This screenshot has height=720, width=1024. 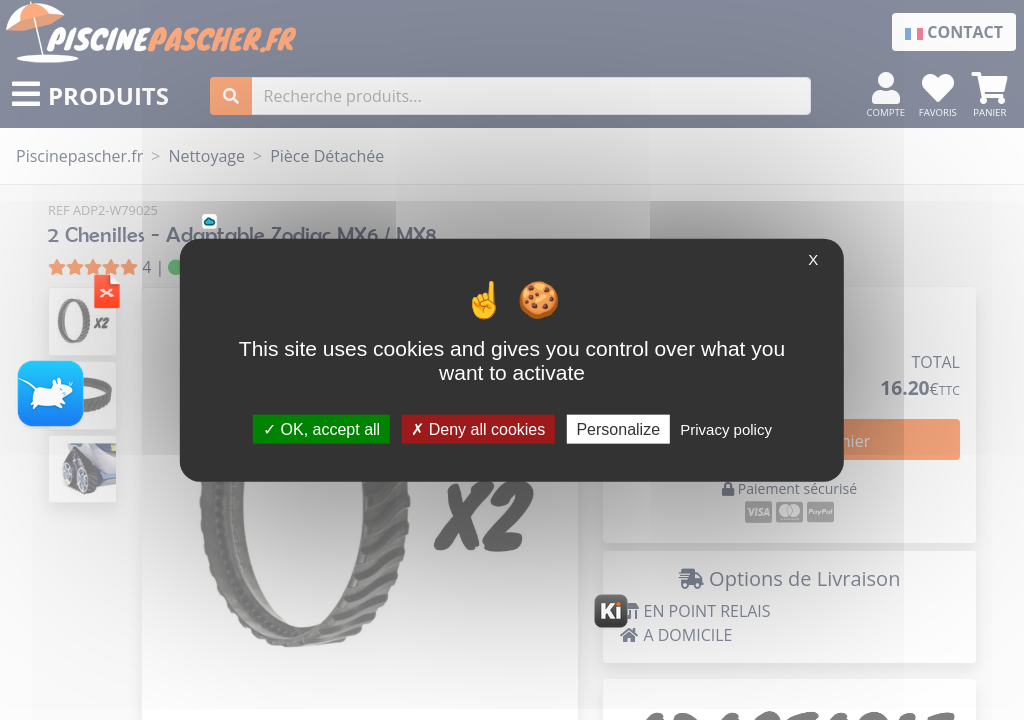 I want to click on open KiCad nightly build application, so click(x=611, y=611).